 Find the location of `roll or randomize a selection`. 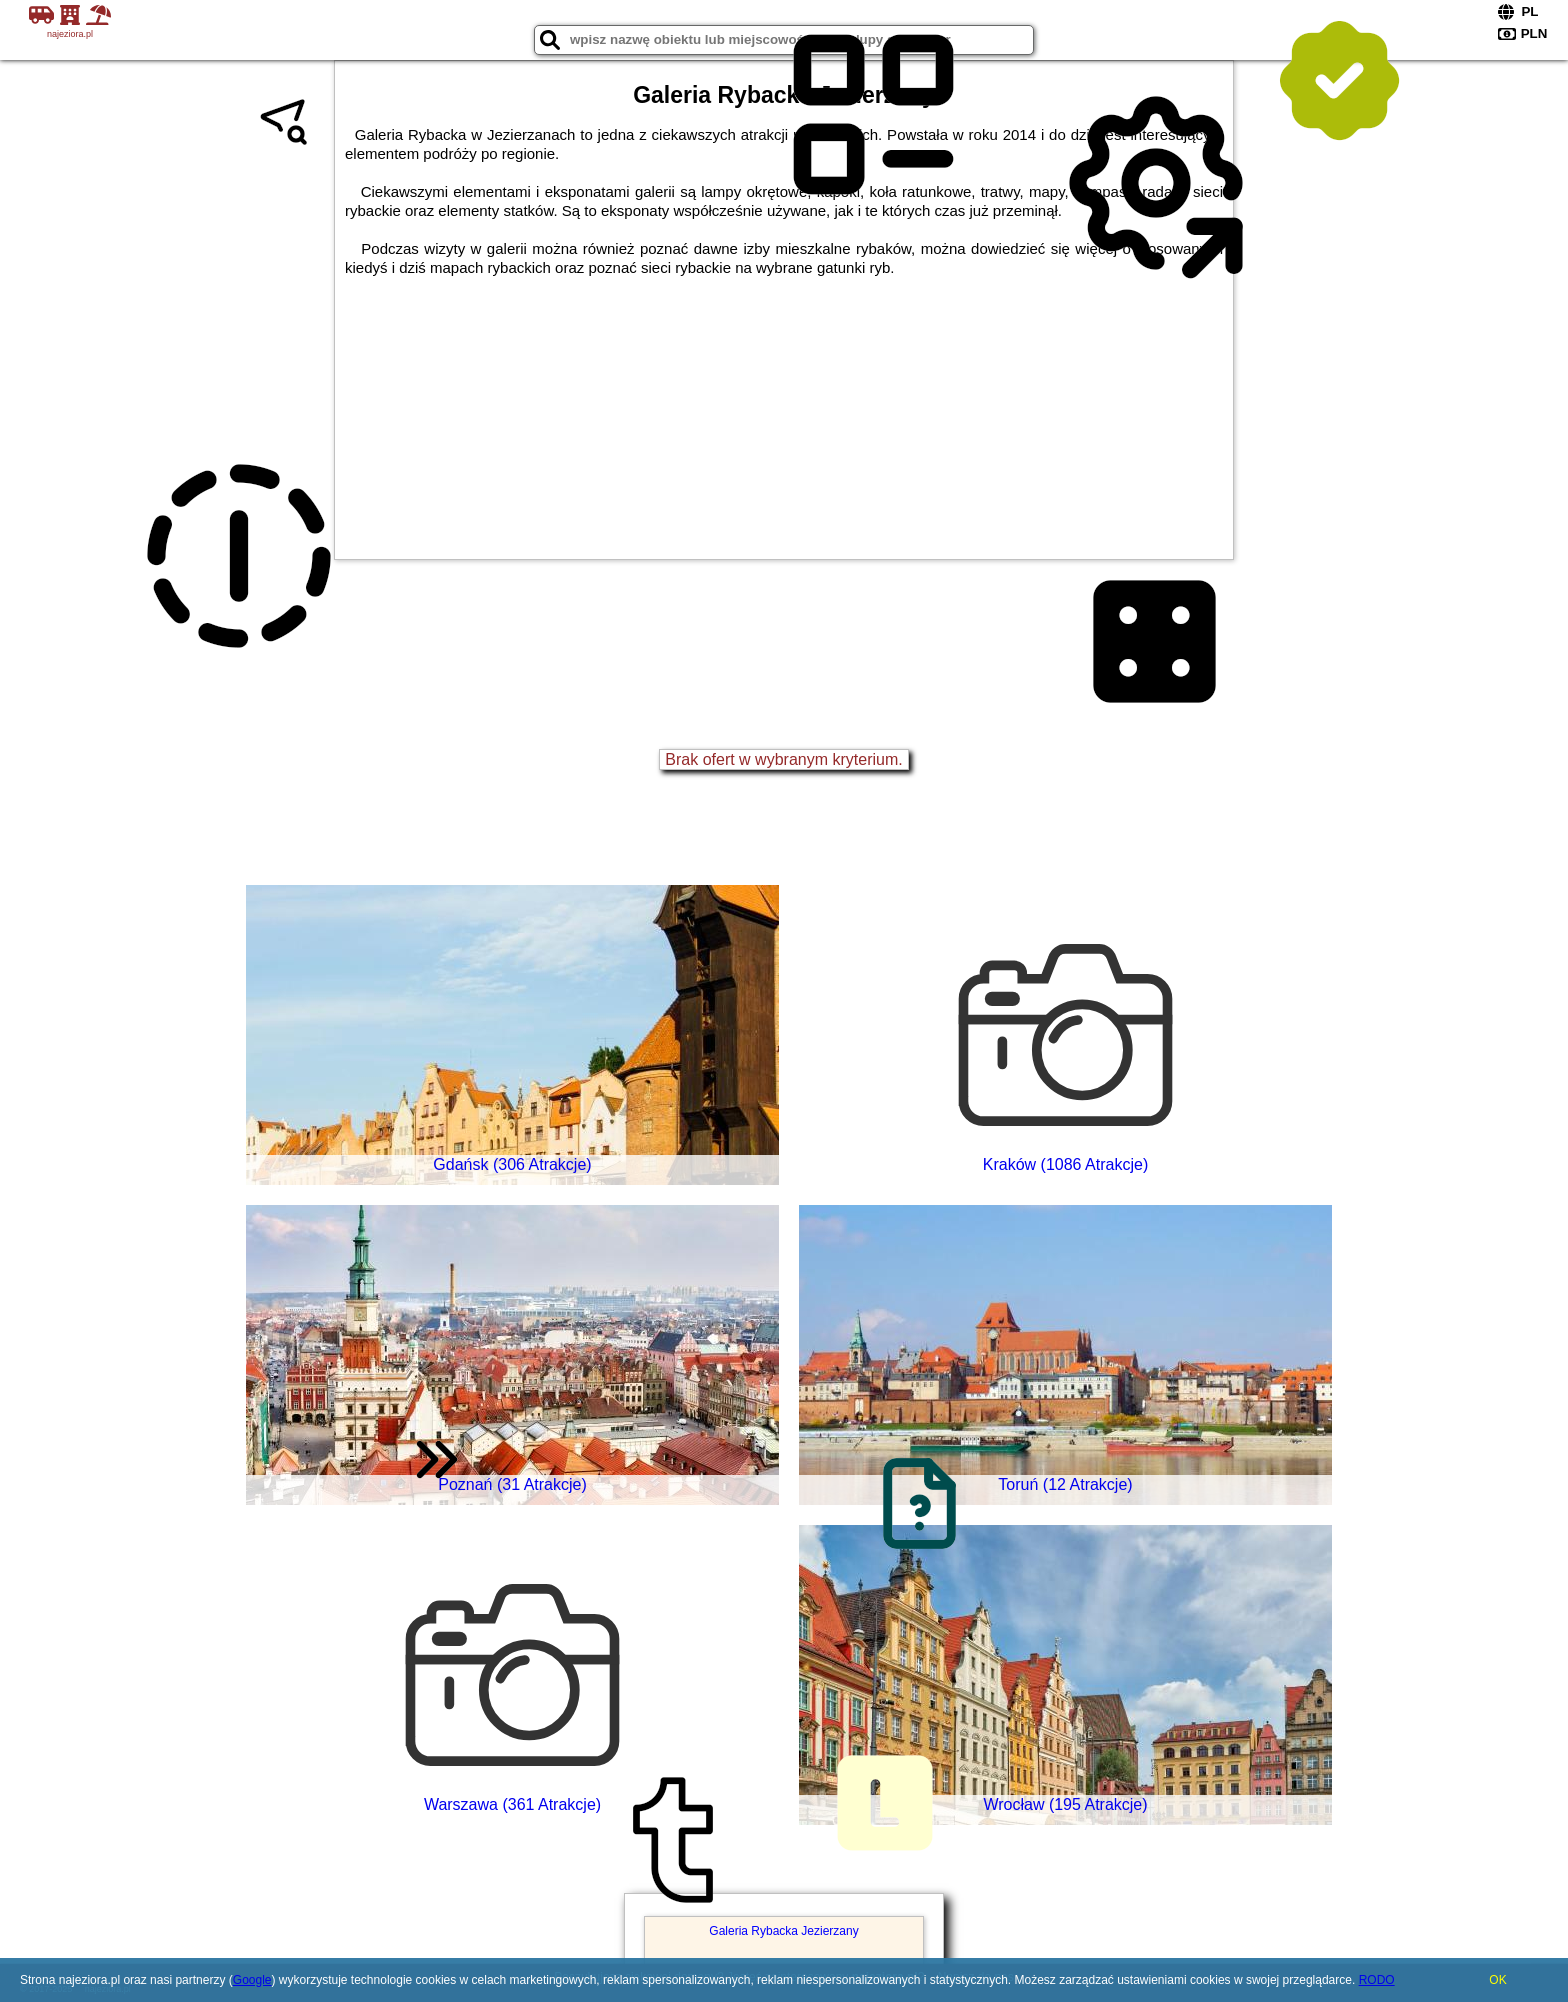

roll or randomize a selection is located at coordinates (1154, 641).